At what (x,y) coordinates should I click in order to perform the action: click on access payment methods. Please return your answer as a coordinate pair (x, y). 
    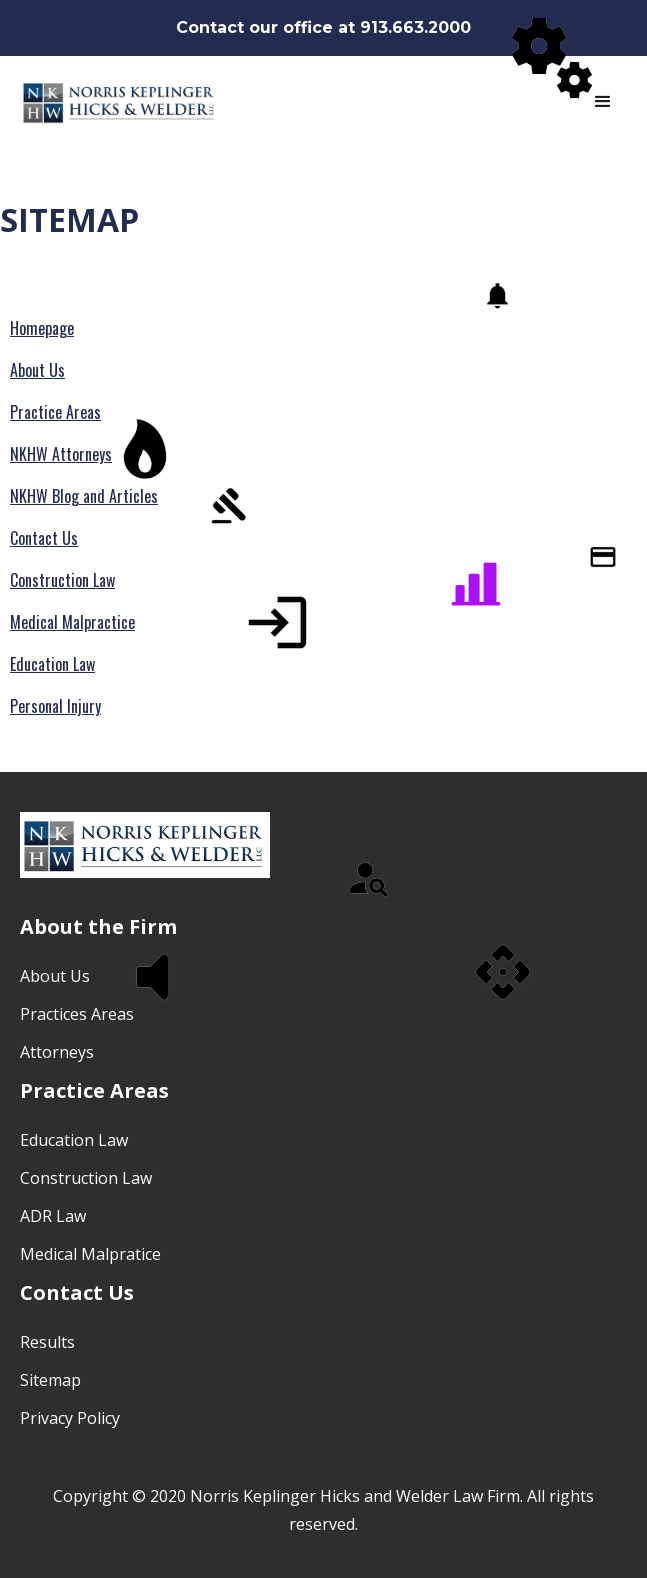
    Looking at the image, I should click on (603, 557).